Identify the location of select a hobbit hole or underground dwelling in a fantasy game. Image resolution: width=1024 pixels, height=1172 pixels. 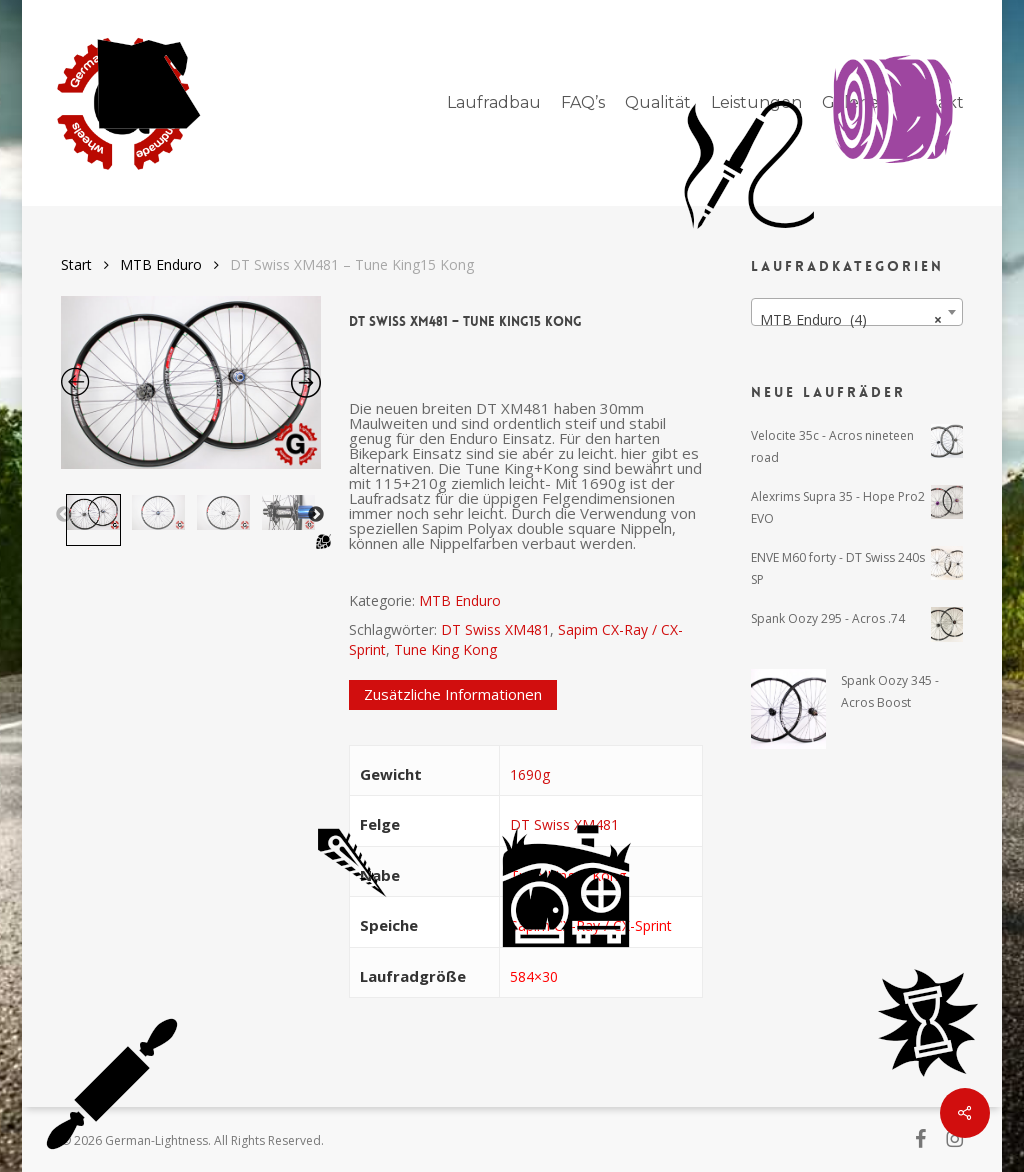
(566, 884).